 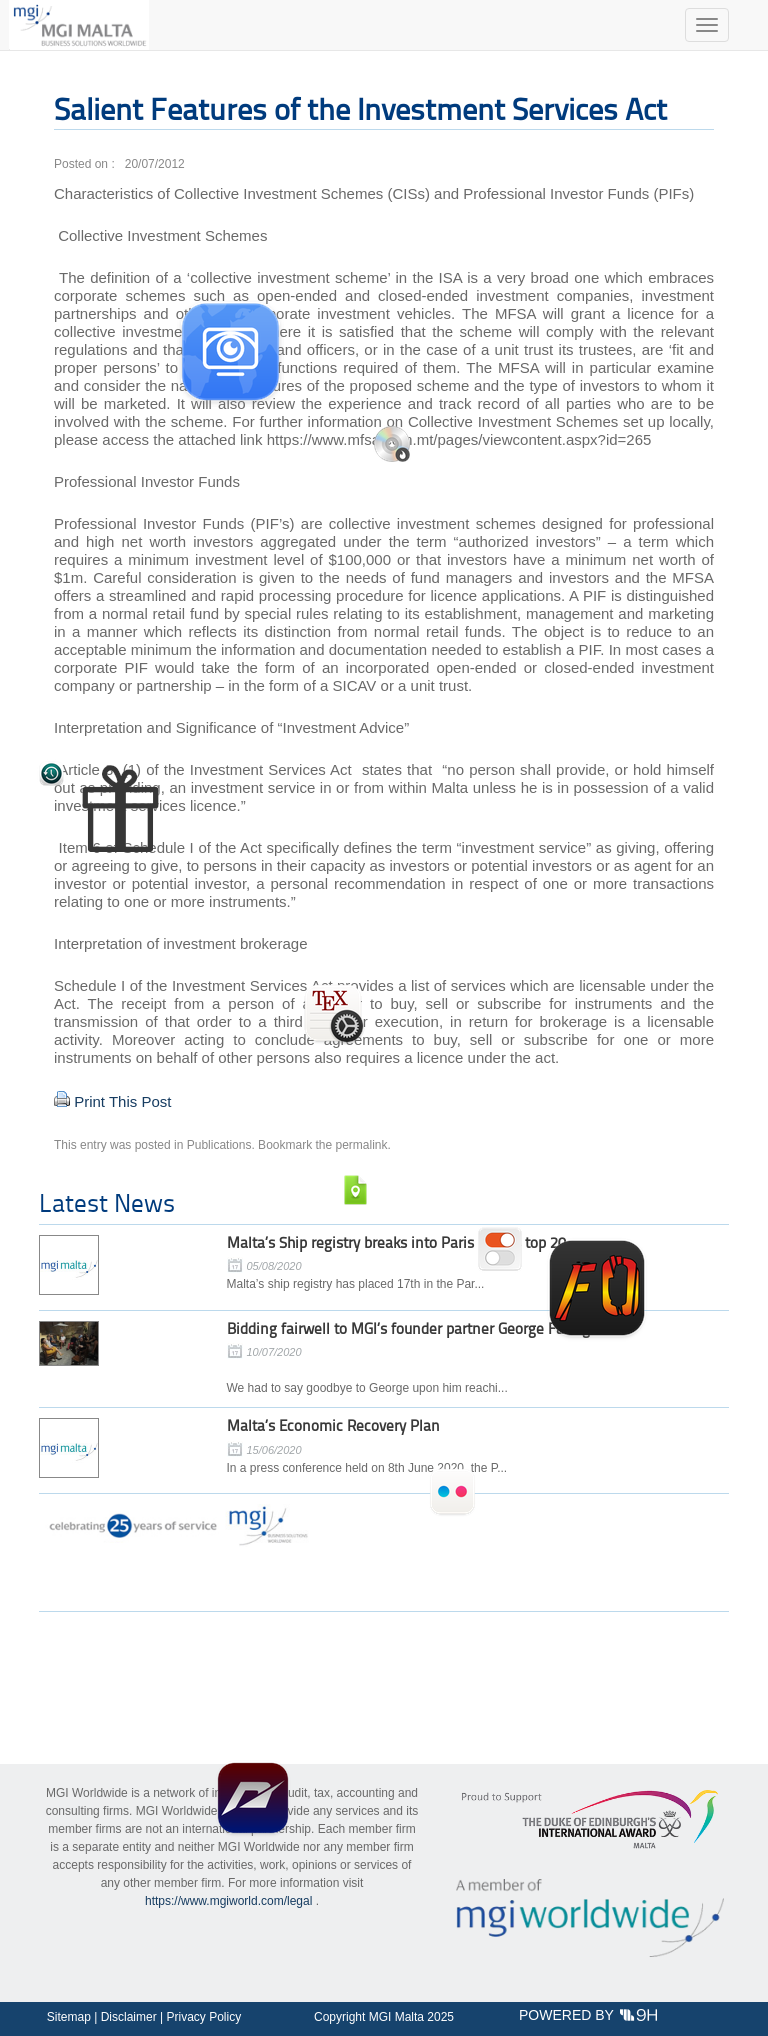 What do you see at coordinates (230, 353) in the screenshot?
I see `access remote desktop or screen sharing settings` at bounding box center [230, 353].